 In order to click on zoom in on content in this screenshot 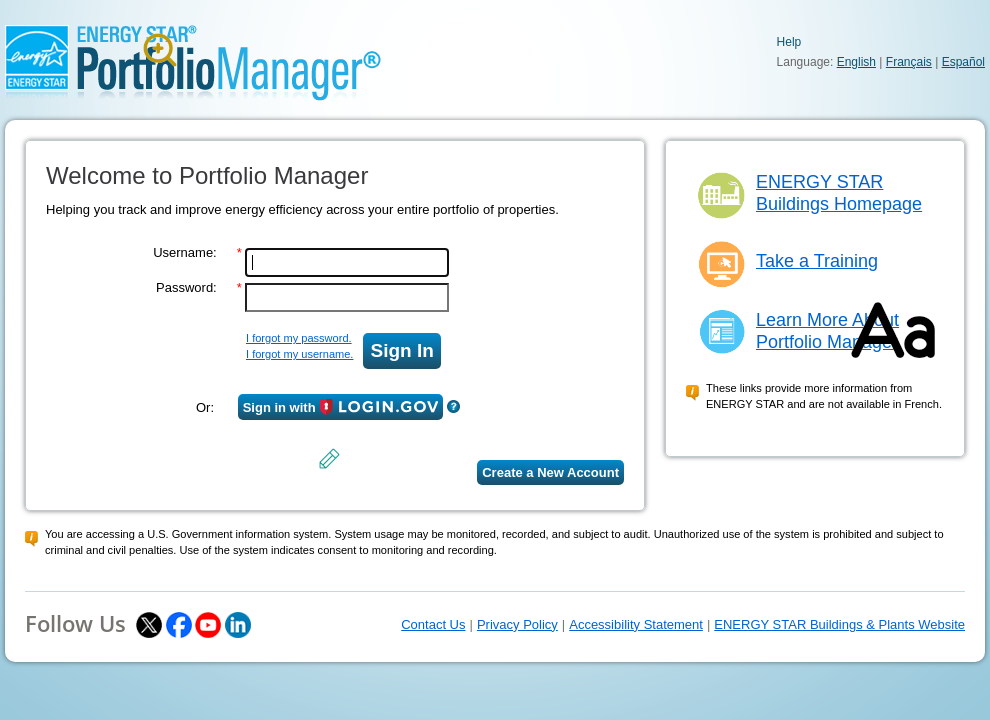, I will do `click(160, 50)`.